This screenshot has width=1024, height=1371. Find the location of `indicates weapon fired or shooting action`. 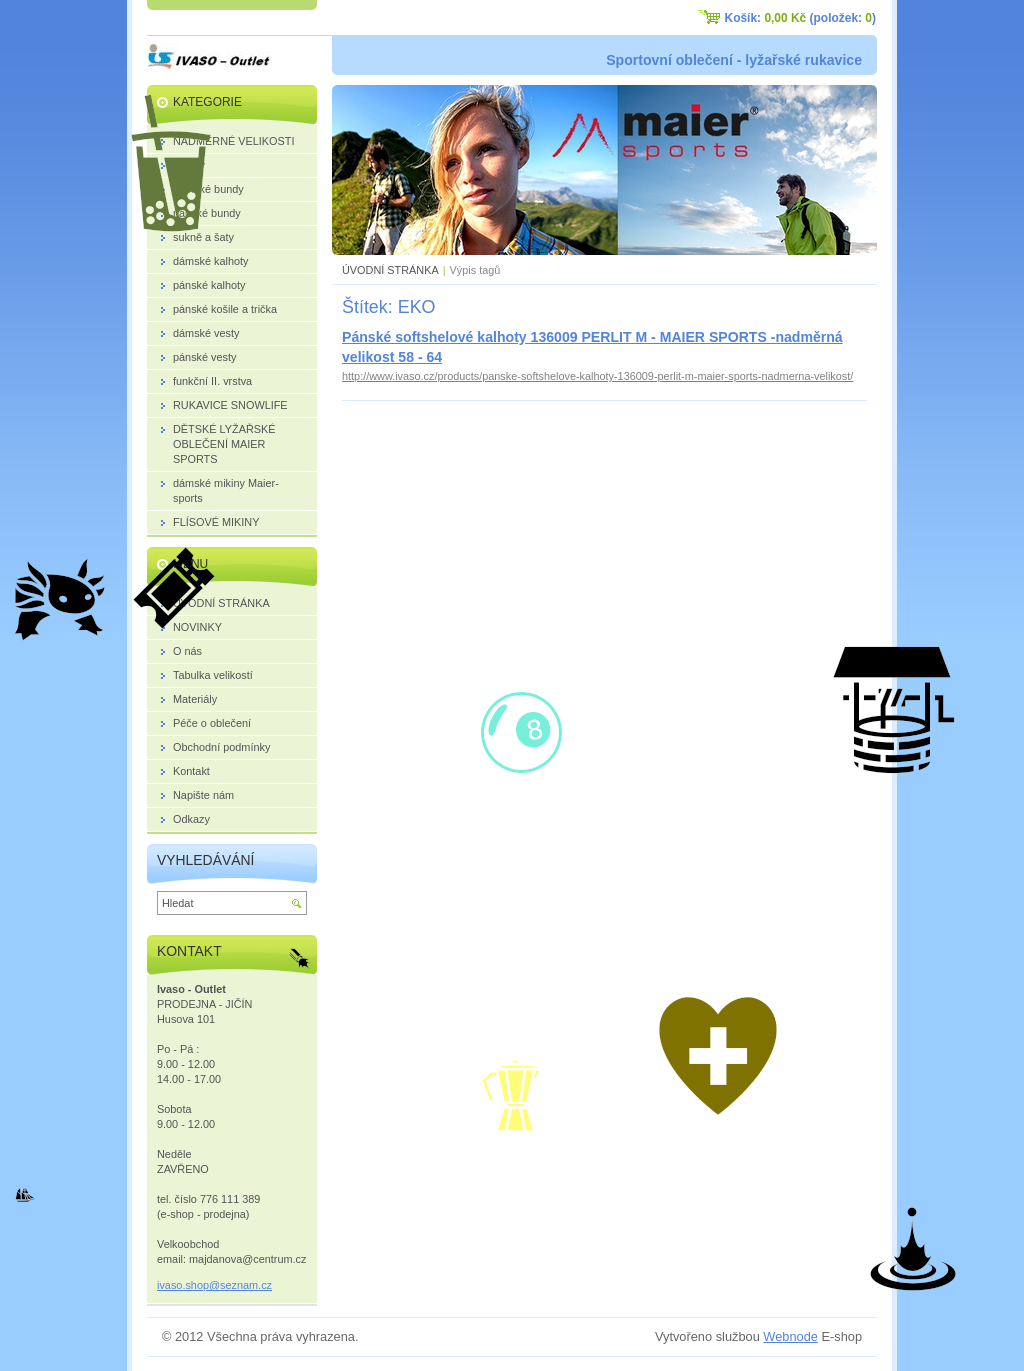

indicates weapon fired or shooting action is located at coordinates (300, 959).